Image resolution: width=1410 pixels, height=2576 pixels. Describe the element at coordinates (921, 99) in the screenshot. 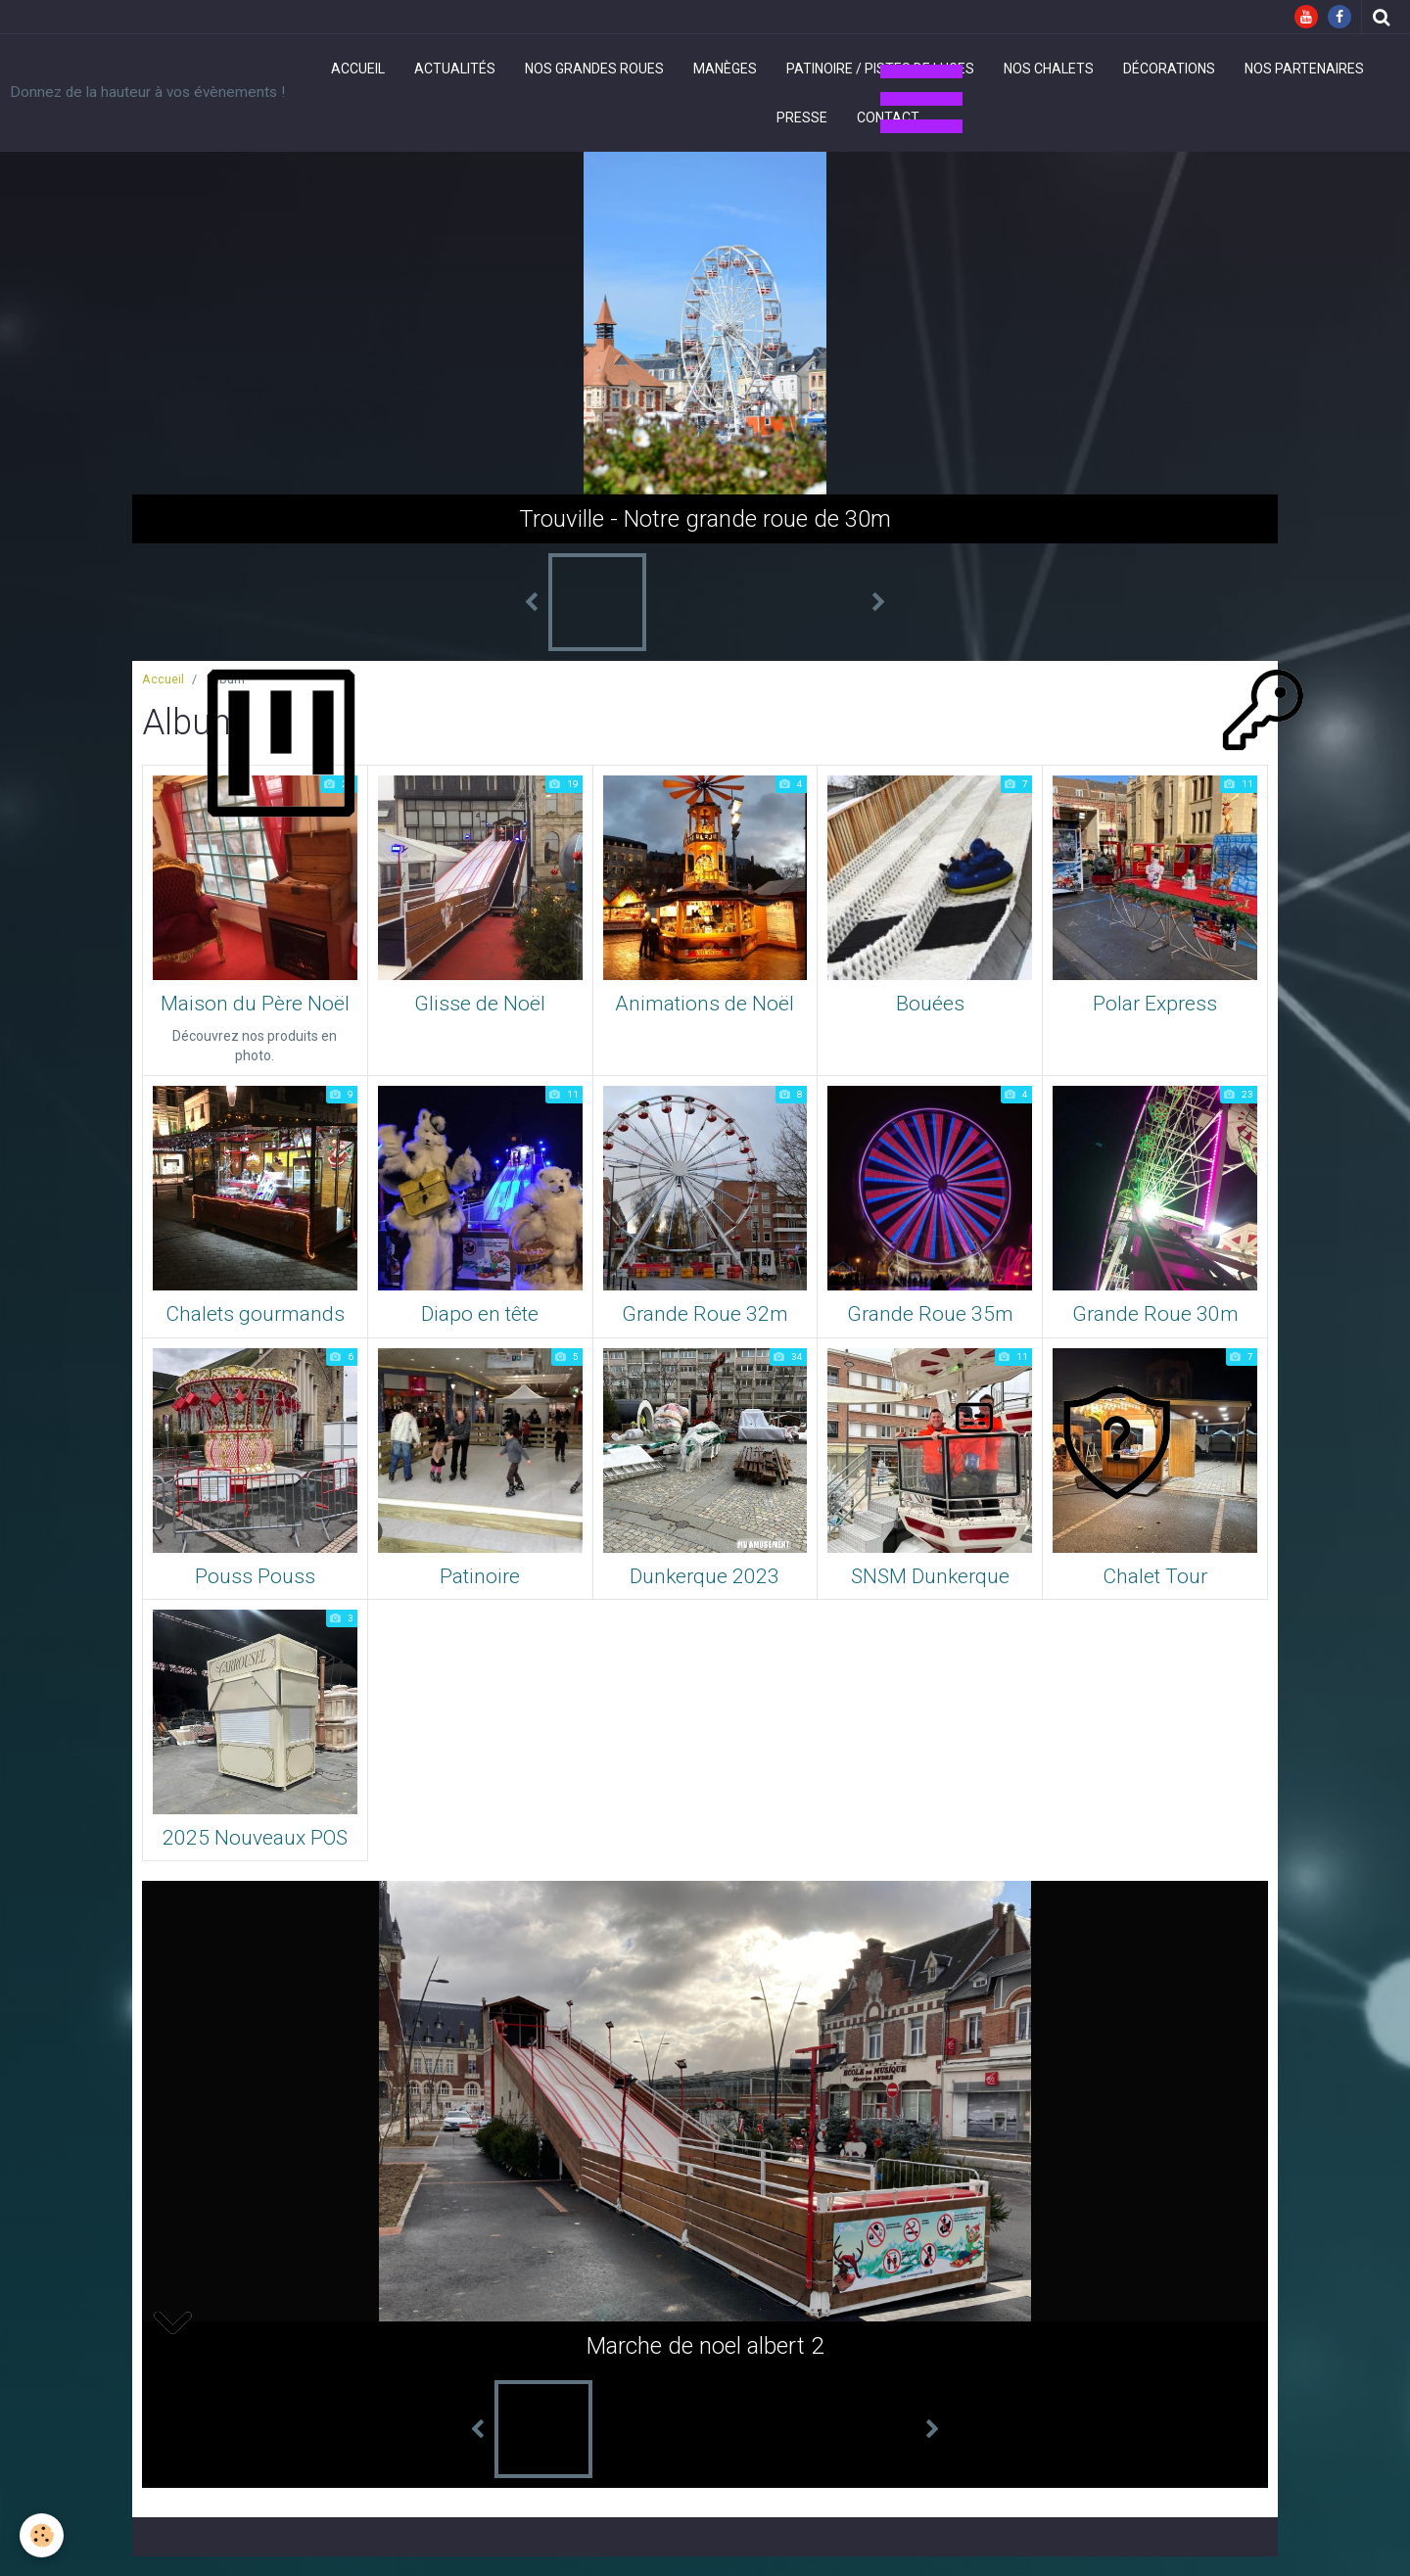

I see `open navigation menu` at that location.